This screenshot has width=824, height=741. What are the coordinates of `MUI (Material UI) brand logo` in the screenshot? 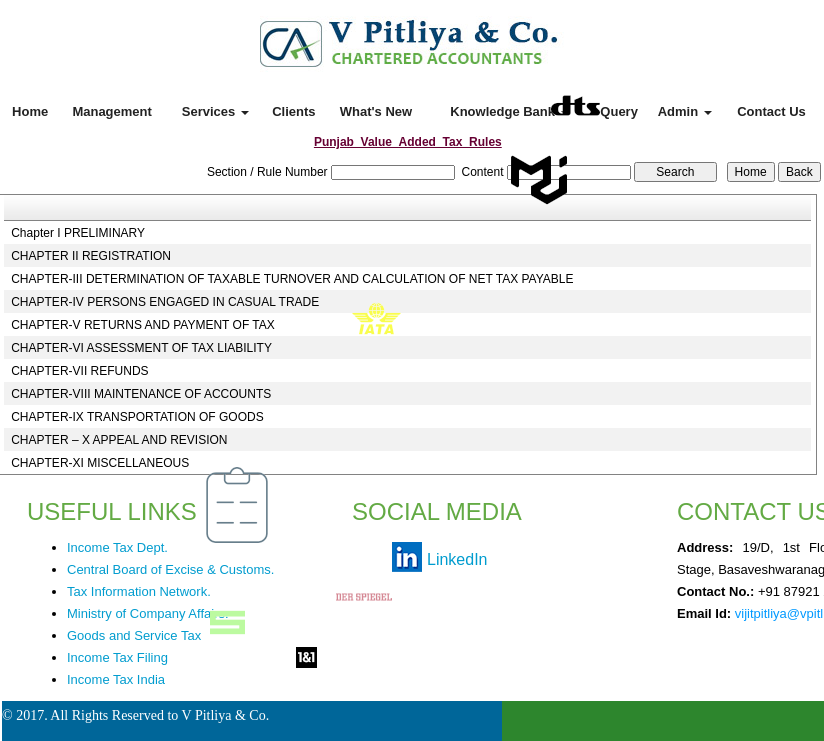 It's located at (539, 180).